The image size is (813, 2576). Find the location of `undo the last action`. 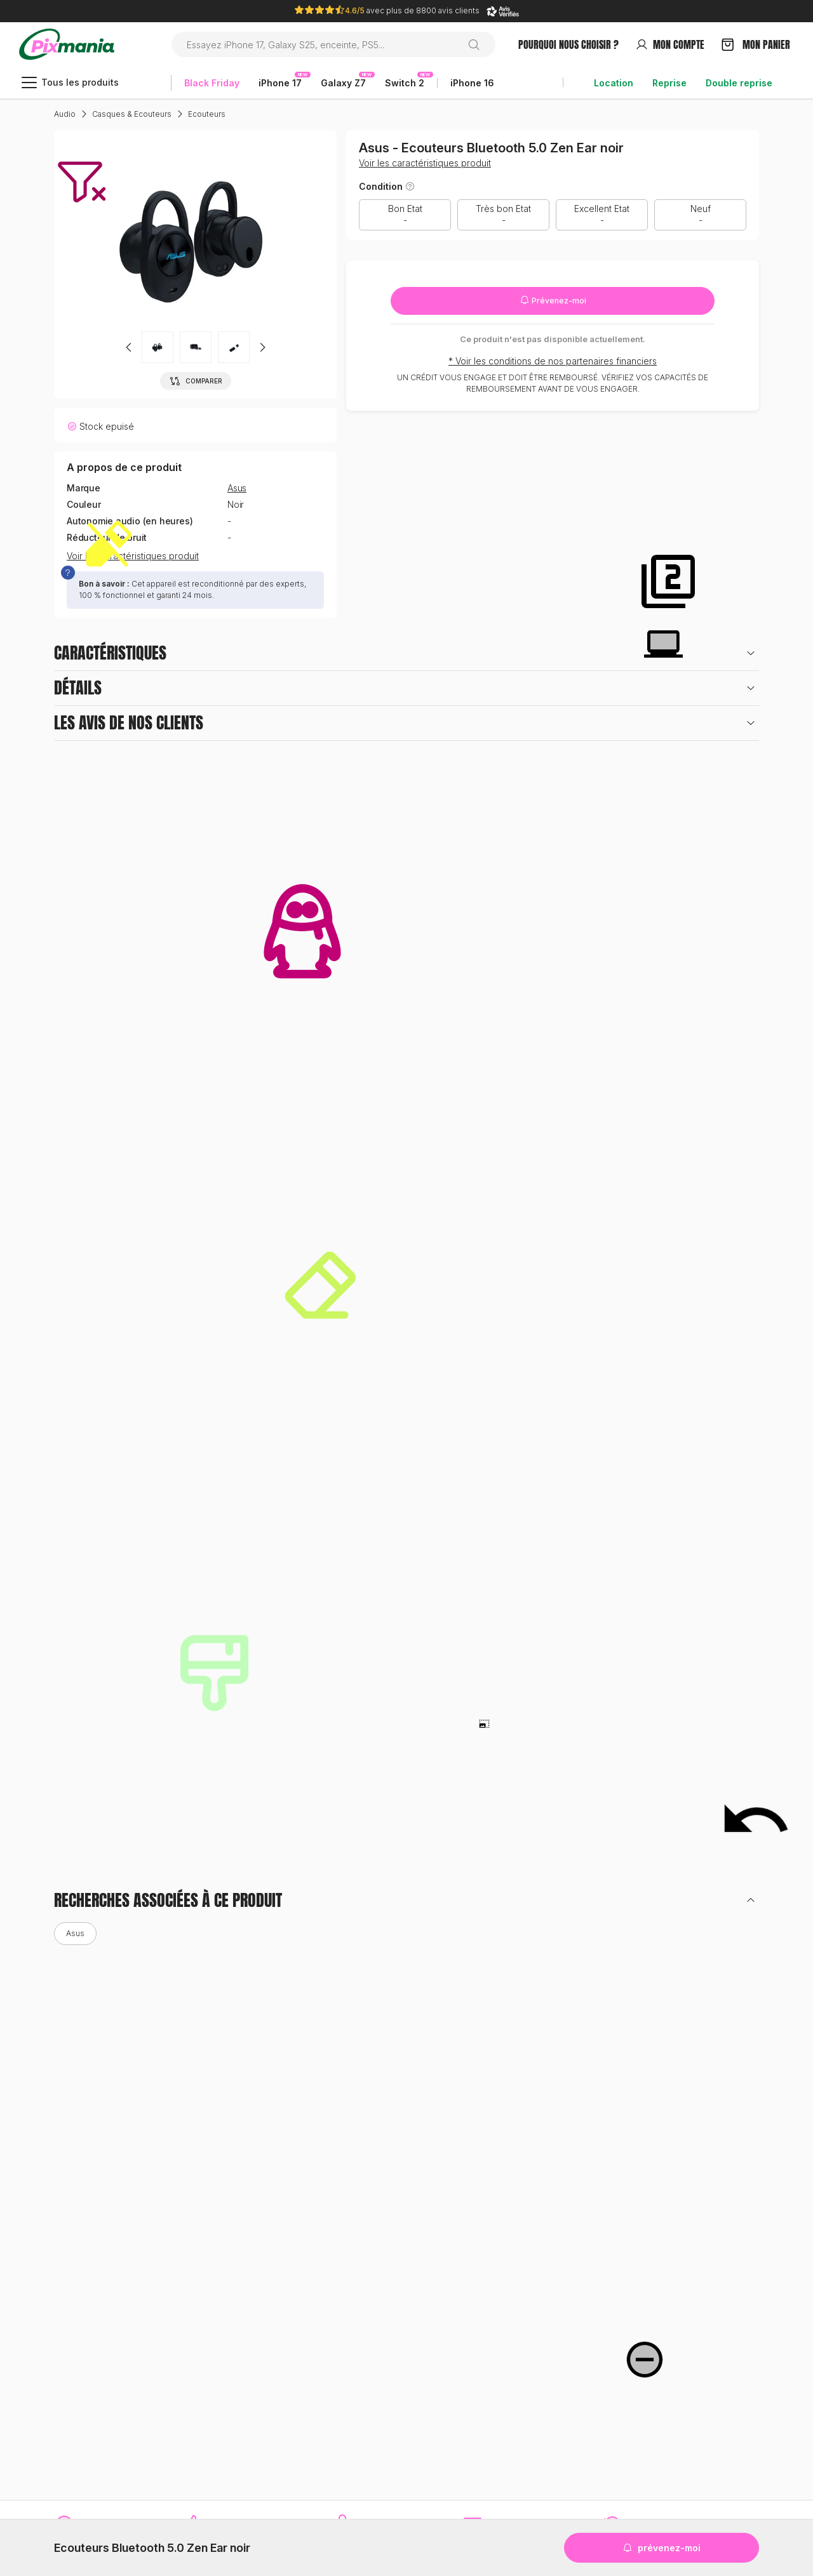

undo the last action is located at coordinates (755, 1819).